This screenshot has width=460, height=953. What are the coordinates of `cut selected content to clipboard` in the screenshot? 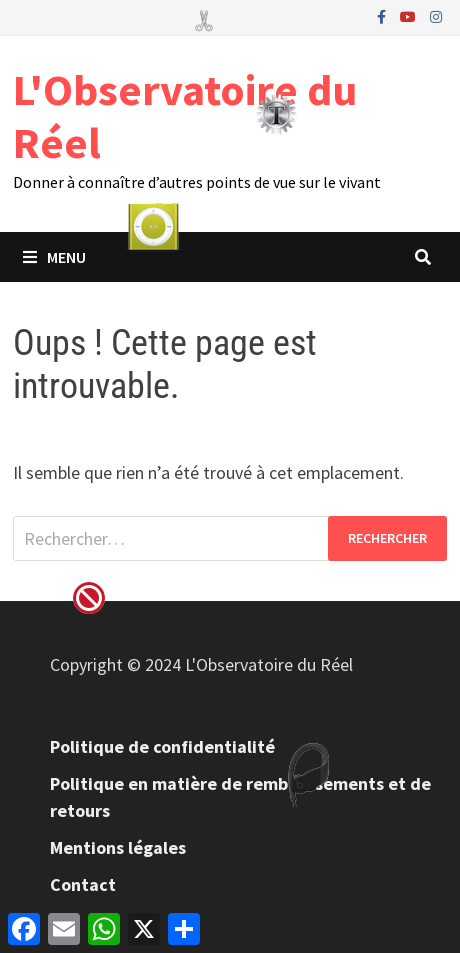 It's located at (204, 21).